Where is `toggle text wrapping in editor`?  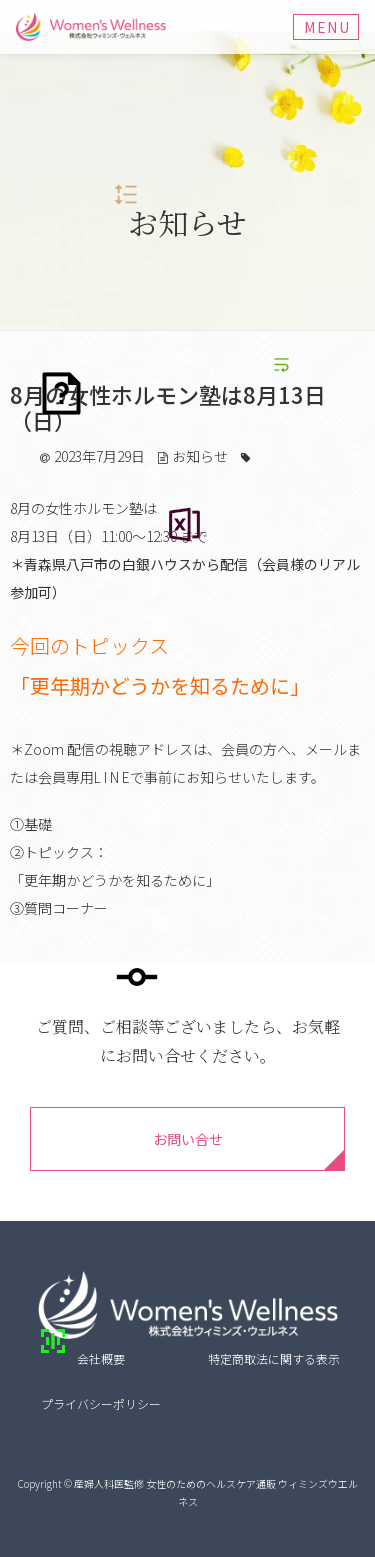 toggle text wrapping in editor is located at coordinates (281, 364).